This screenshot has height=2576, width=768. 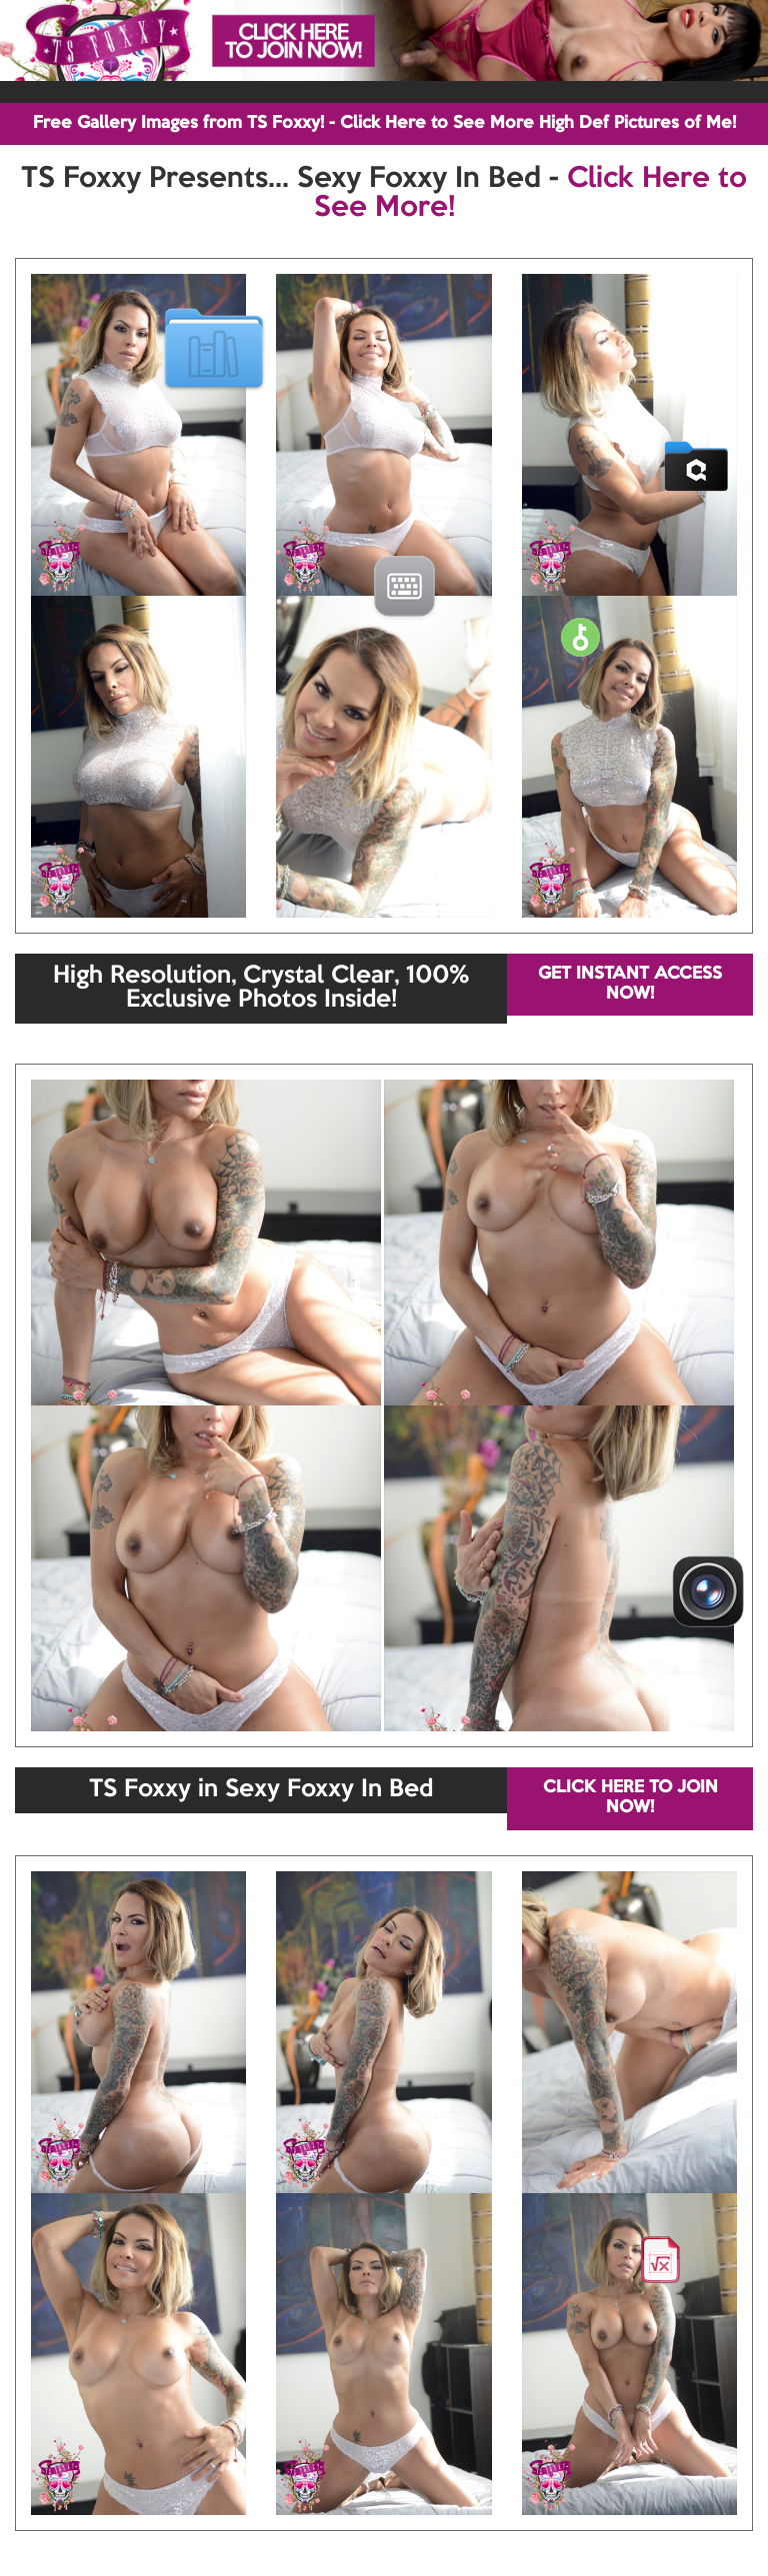 I want to click on open the camera app, so click(x=708, y=1591).